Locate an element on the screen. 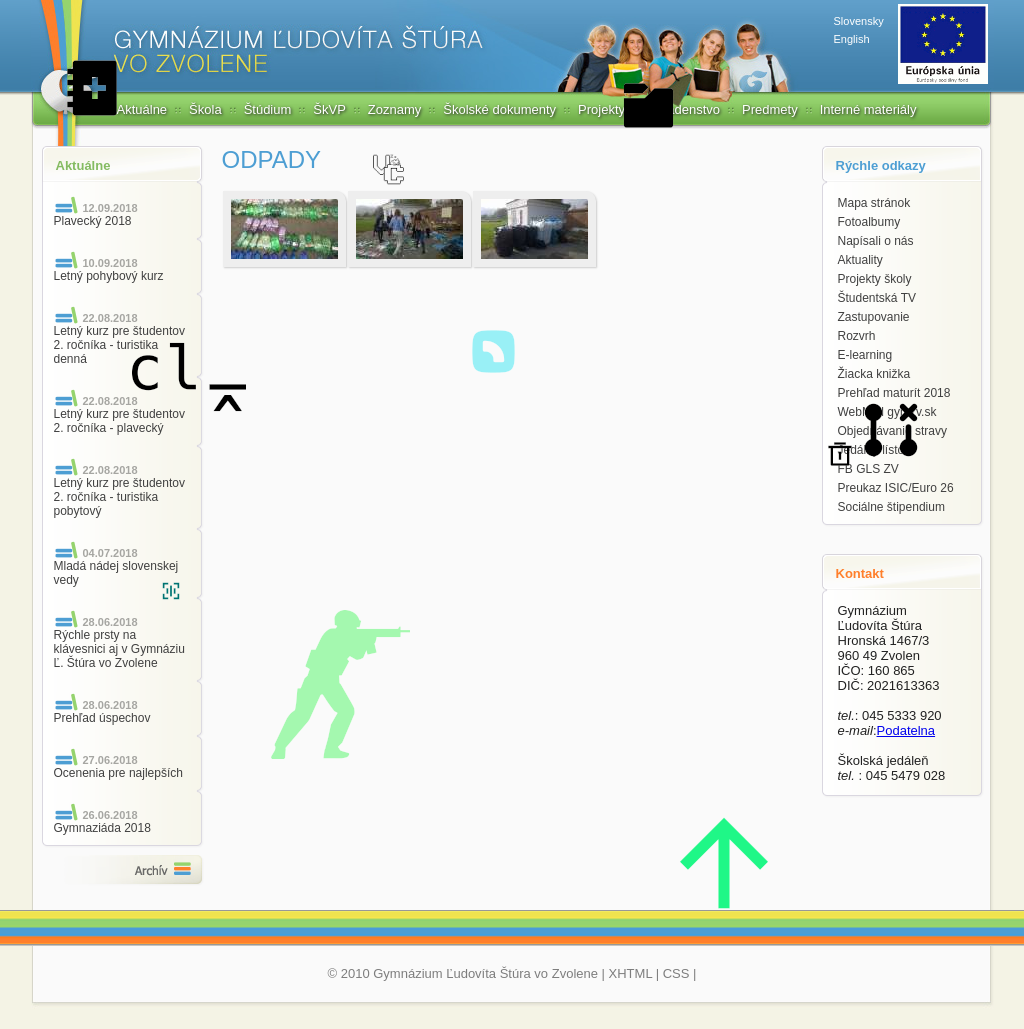 This screenshot has width=1024, height=1029. open Spectrum community app is located at coordinates (493, 351).